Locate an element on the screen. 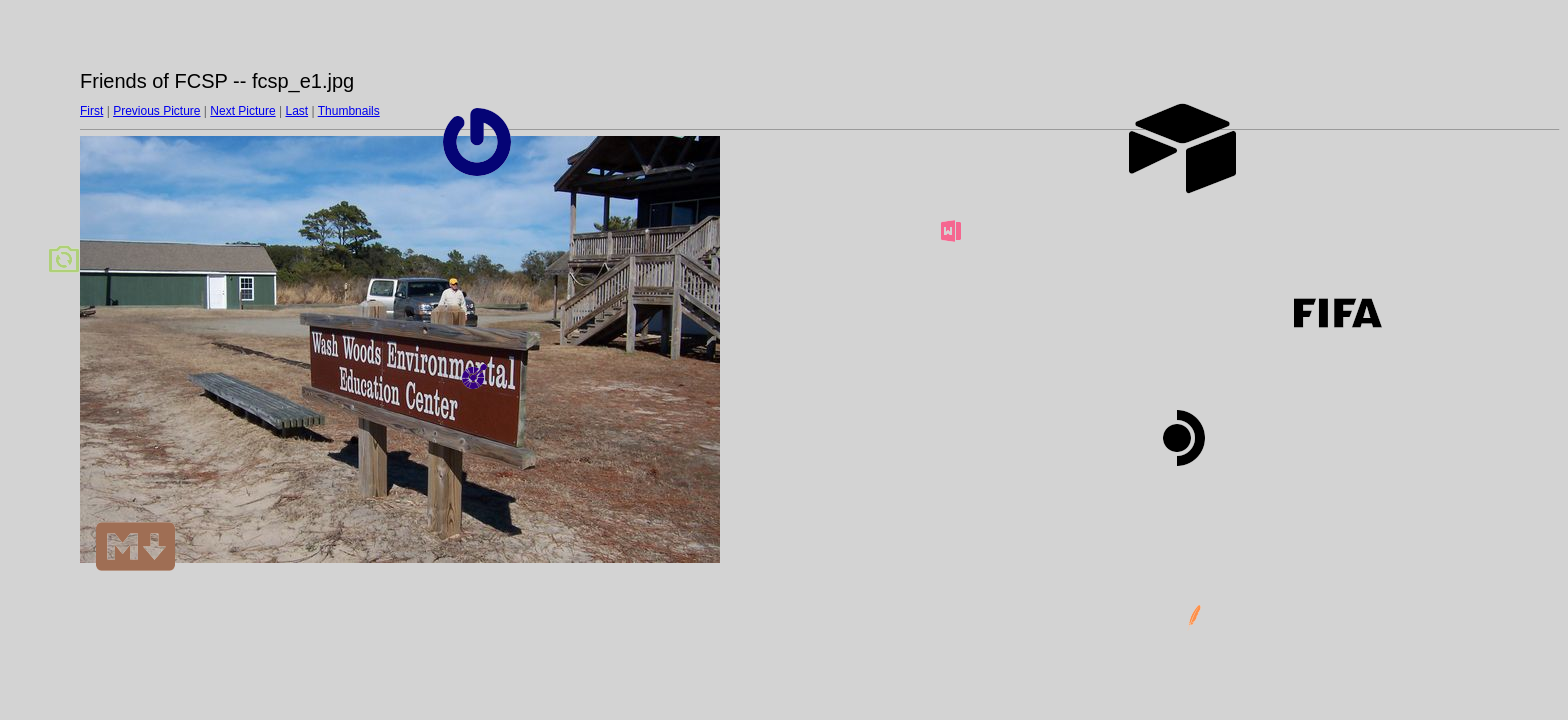 Image resolution: width=1568 pixels, height=720 pixels. open Airtable app is located at coordinates (1182, 148).